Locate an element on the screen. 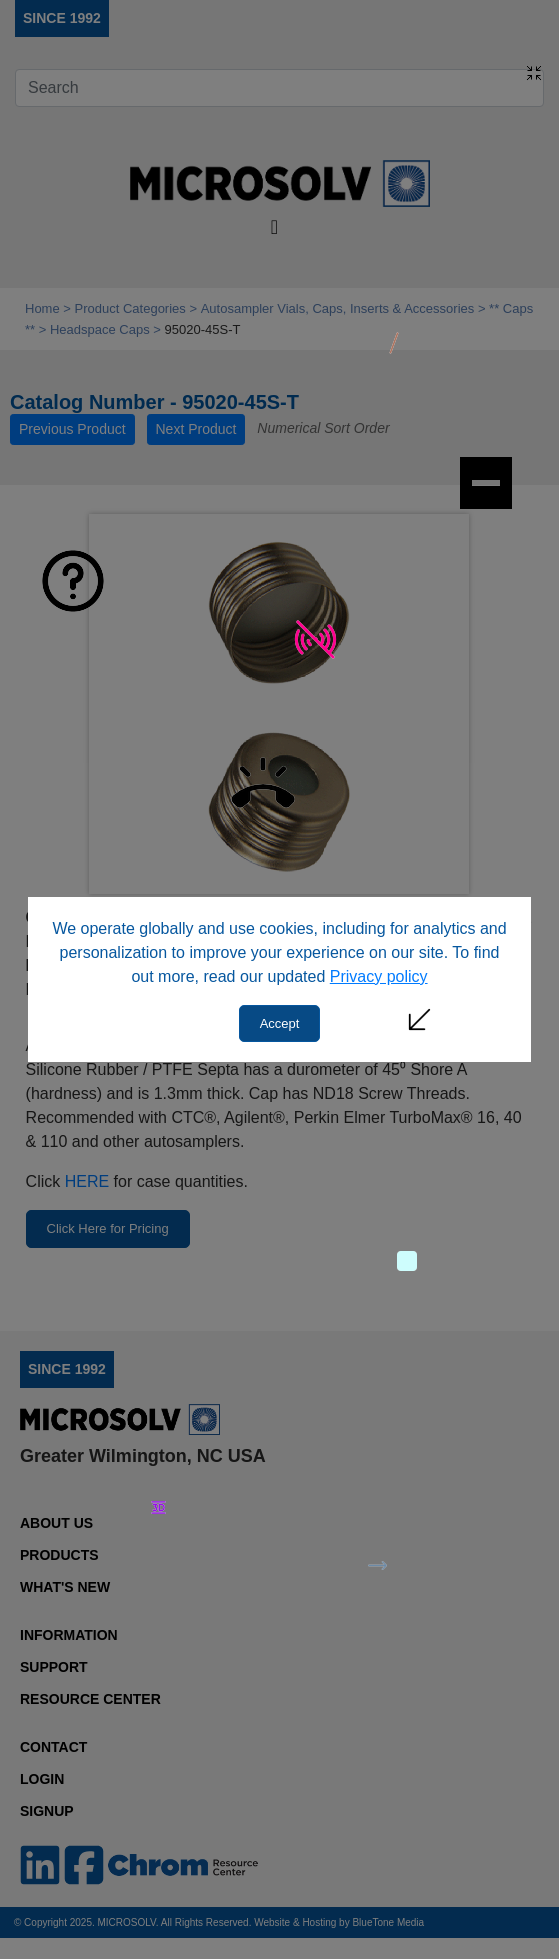 The image size is (559, 1959). no signal or connection unavailable is located at coordinates (315, 639).